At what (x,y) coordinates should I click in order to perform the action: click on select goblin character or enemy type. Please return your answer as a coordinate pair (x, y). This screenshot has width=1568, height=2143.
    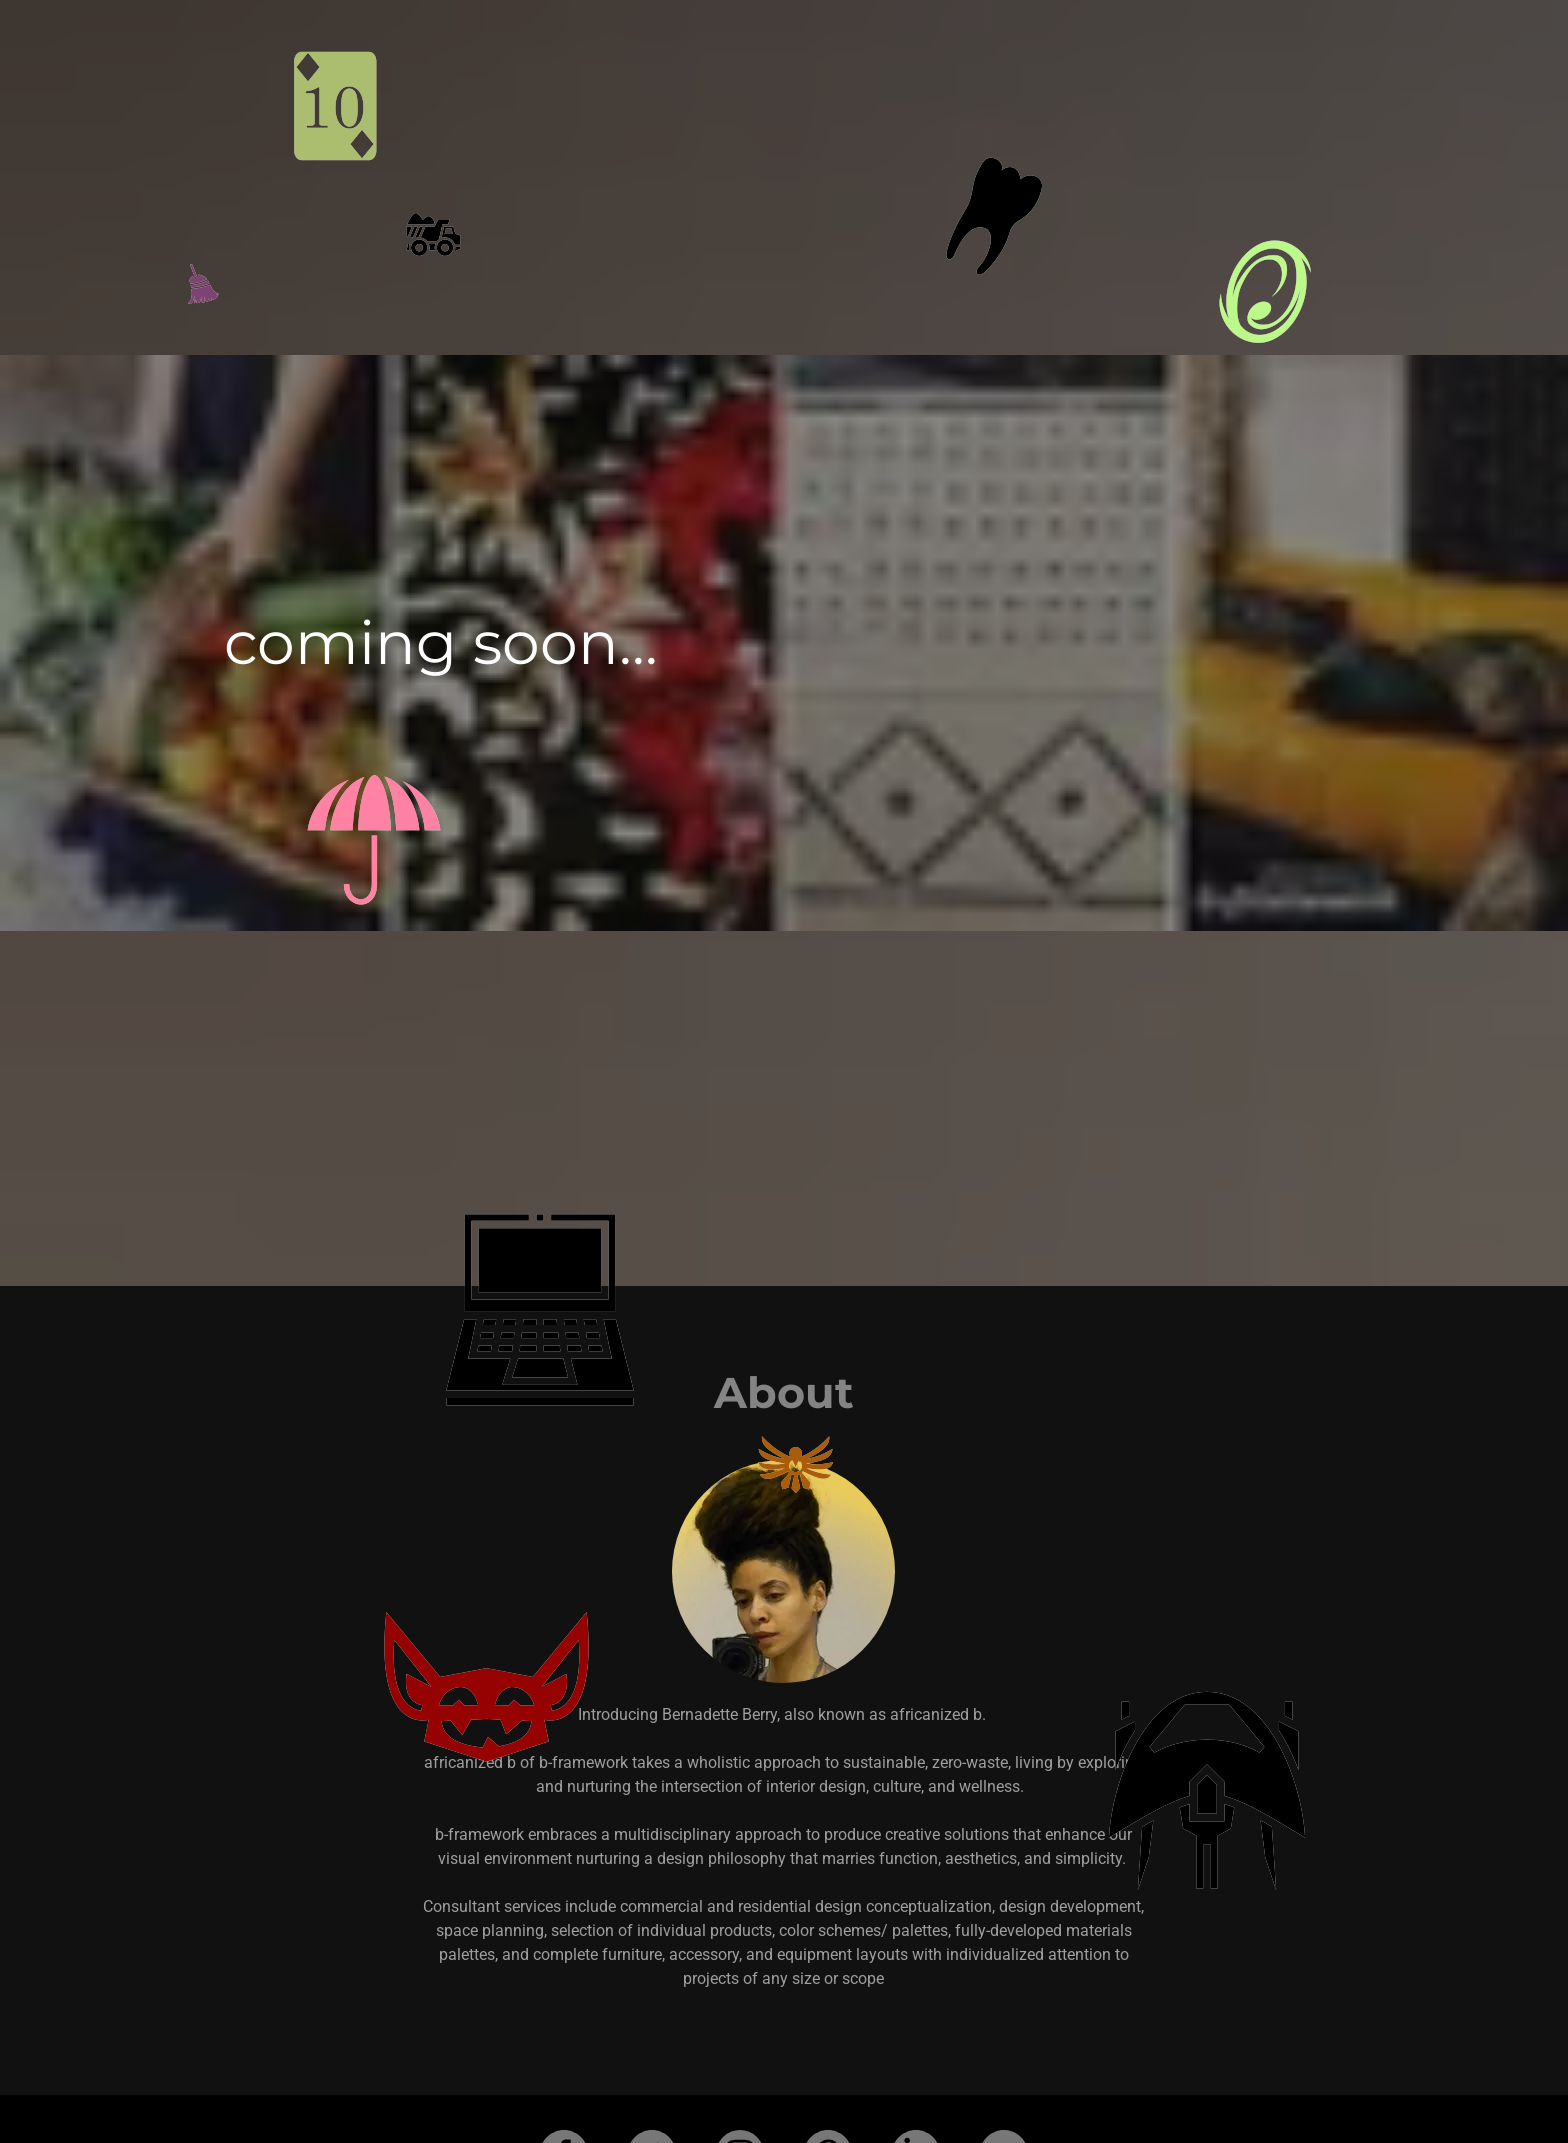
    Looking at the image, I should click on (486, 1692).